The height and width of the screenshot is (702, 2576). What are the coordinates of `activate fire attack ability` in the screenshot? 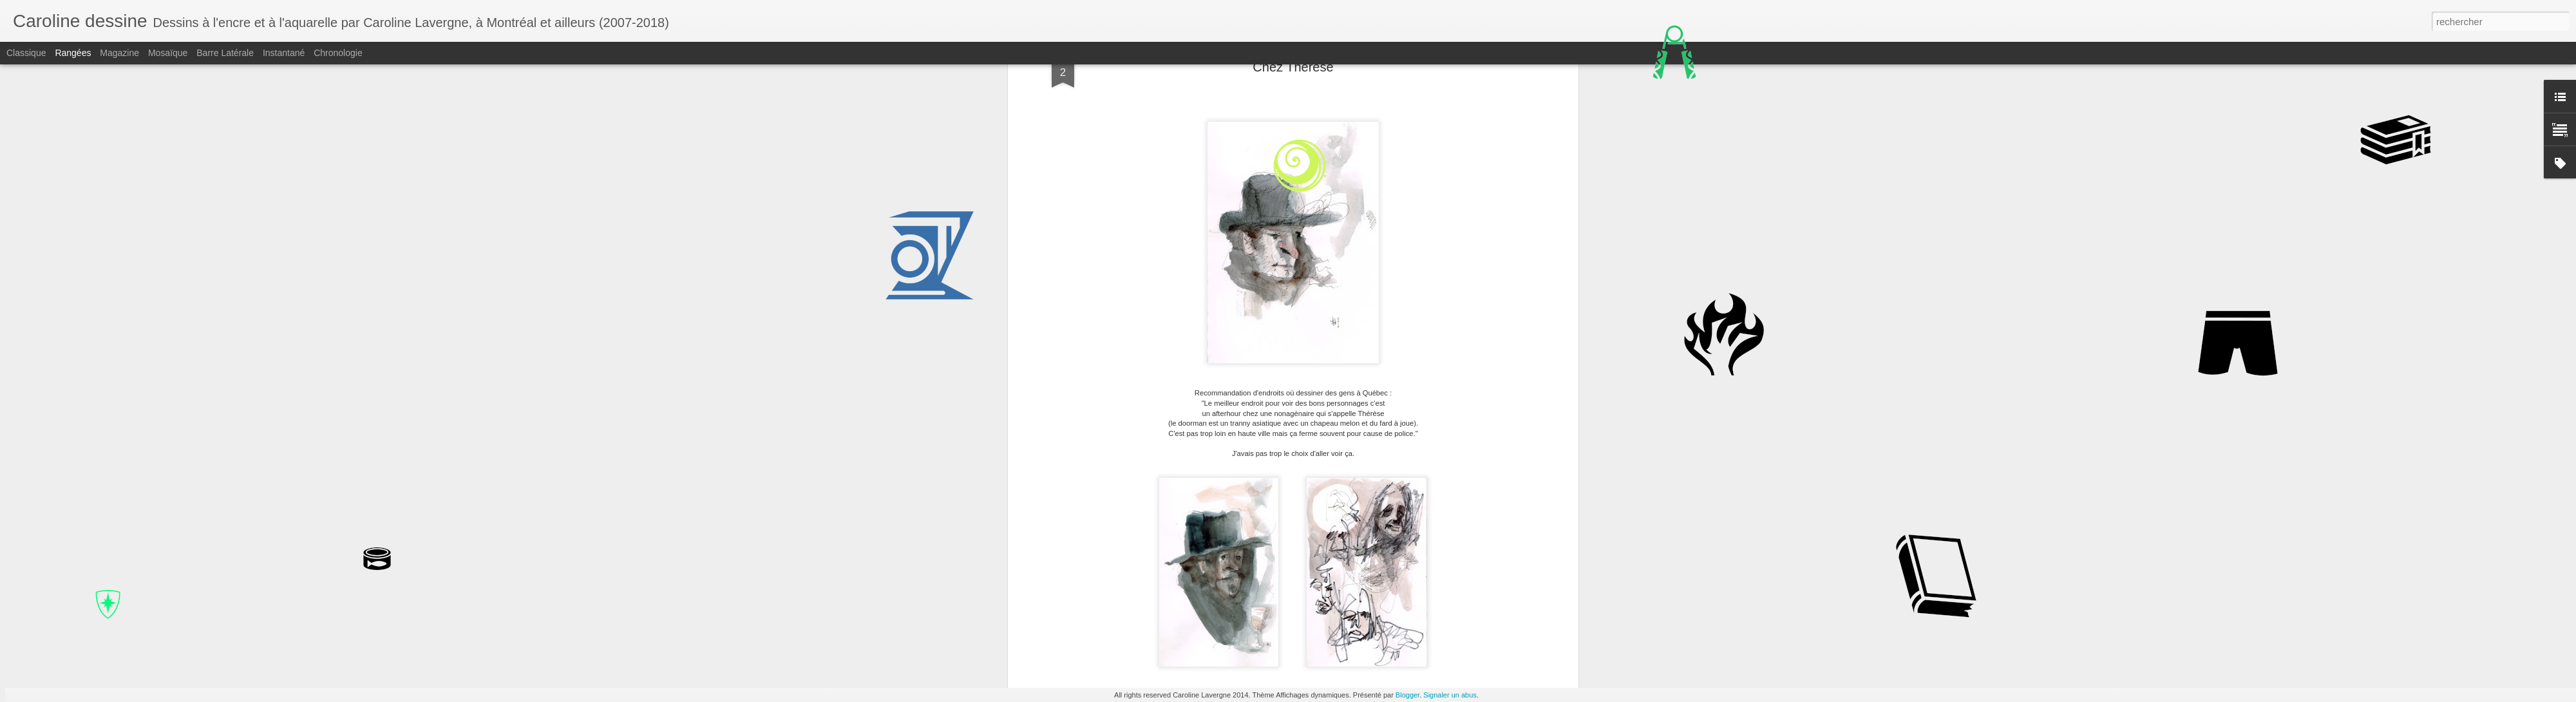 It's located at (1723, 334).